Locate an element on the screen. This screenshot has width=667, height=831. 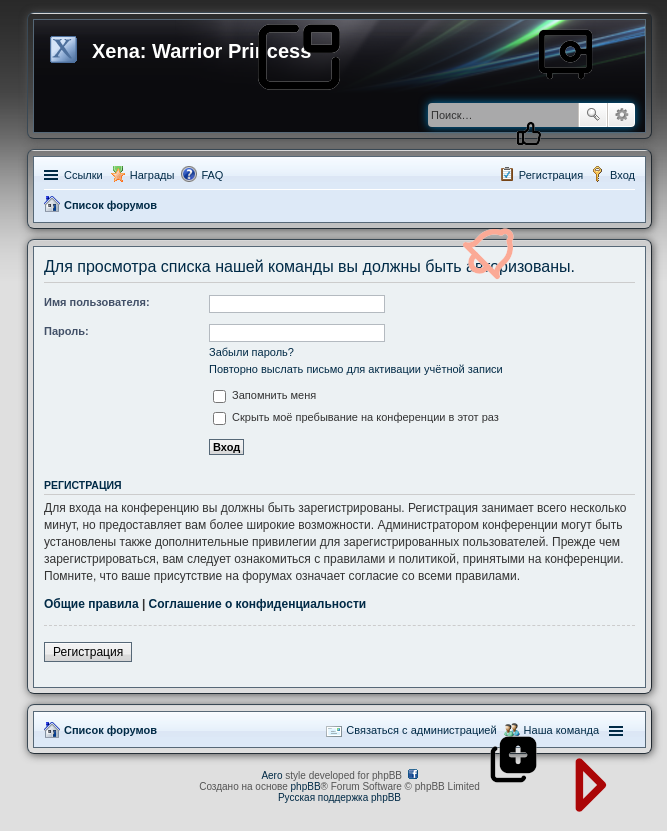
like or upvote content is located at coordinates (529, 133).